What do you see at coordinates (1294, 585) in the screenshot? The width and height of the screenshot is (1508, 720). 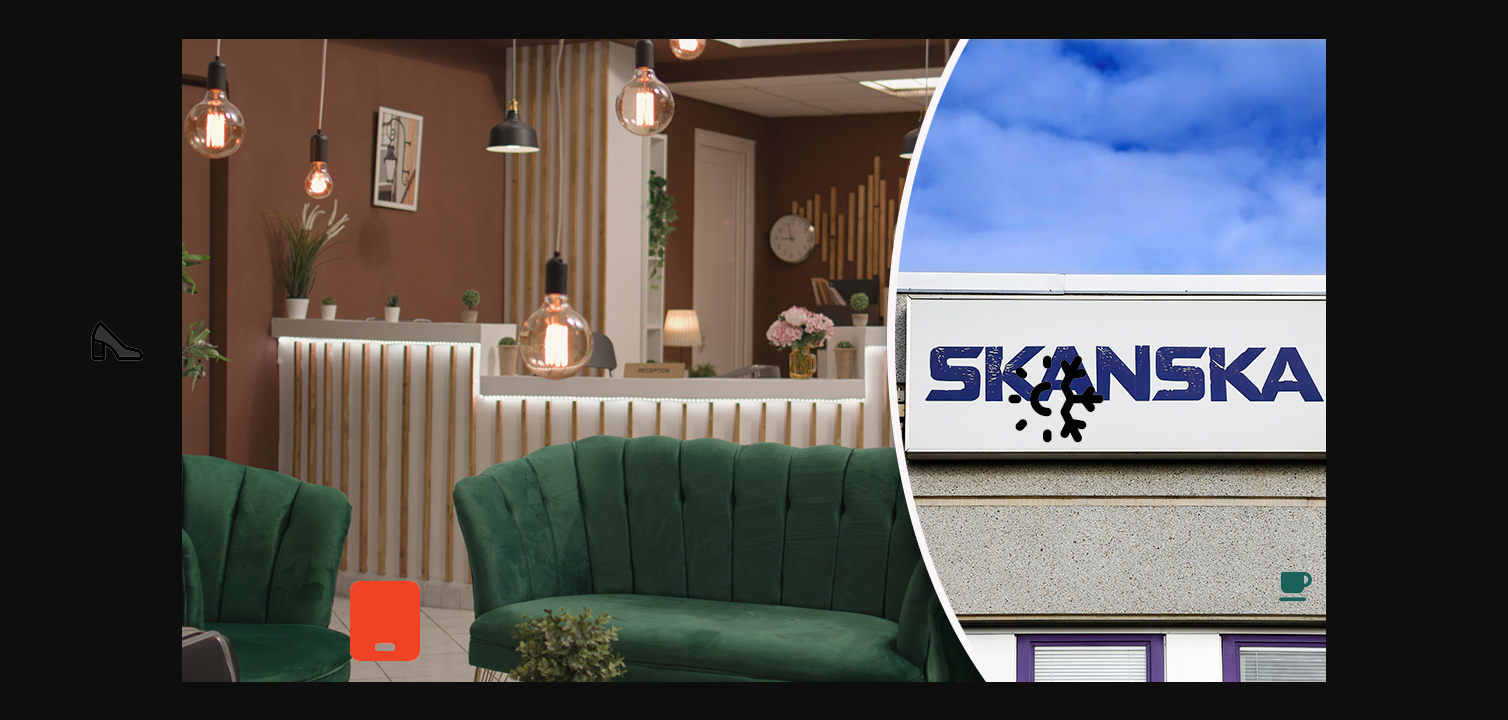 I see `find nearby coffee shops or cafés` at bounding box center [1294, 585].